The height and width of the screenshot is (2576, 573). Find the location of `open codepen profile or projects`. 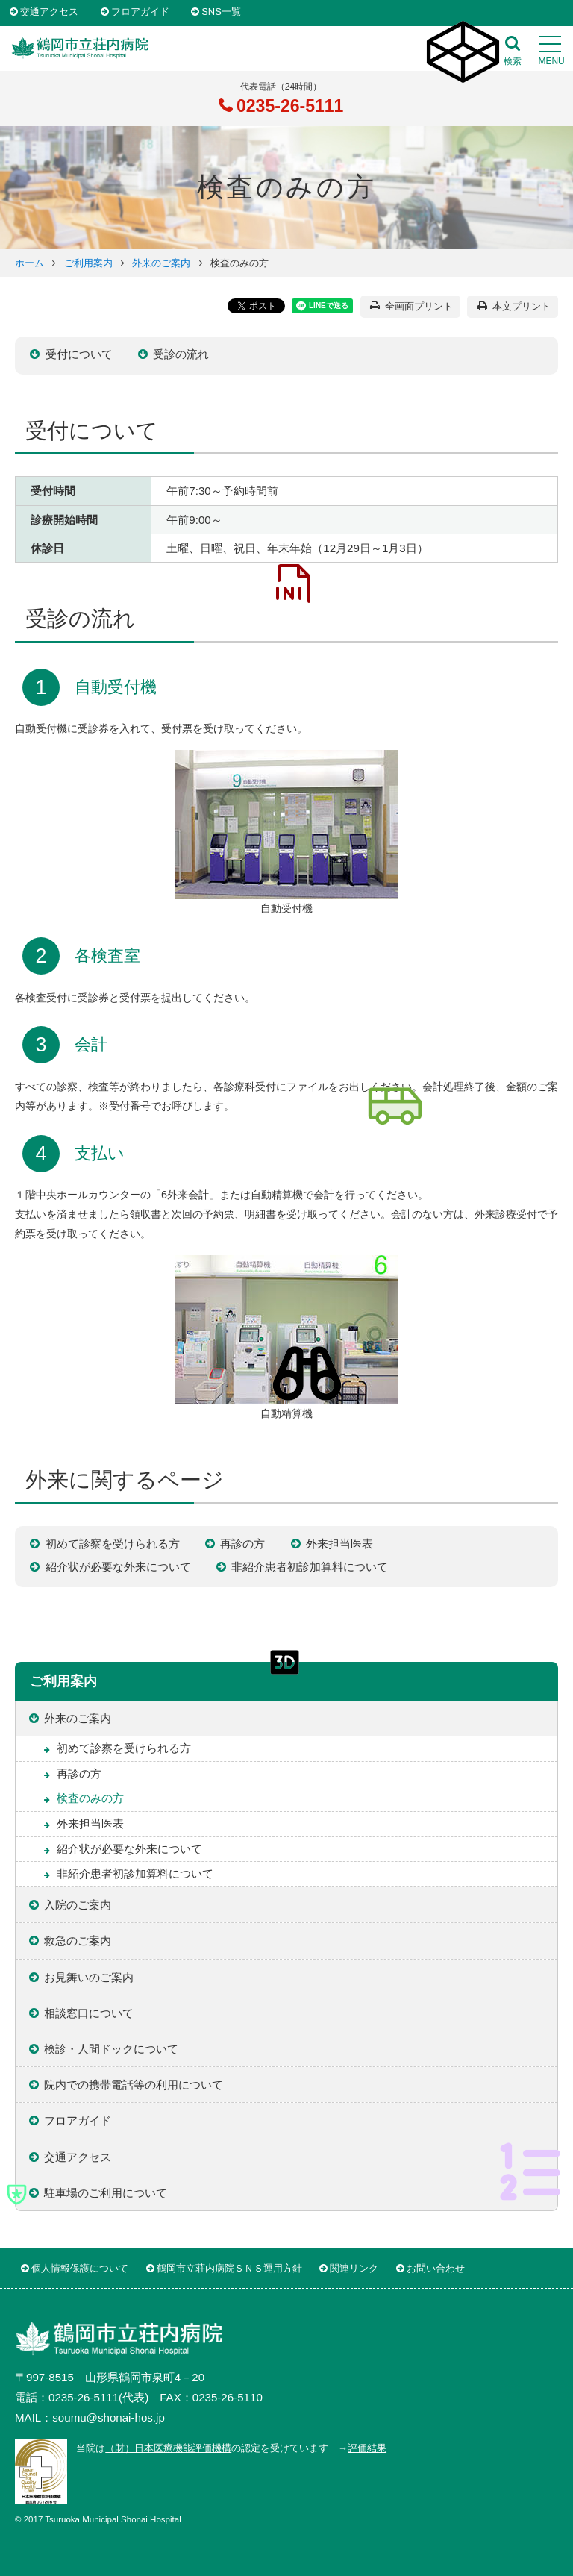

open codepen profile or projects is located at coordinates (463, 51).